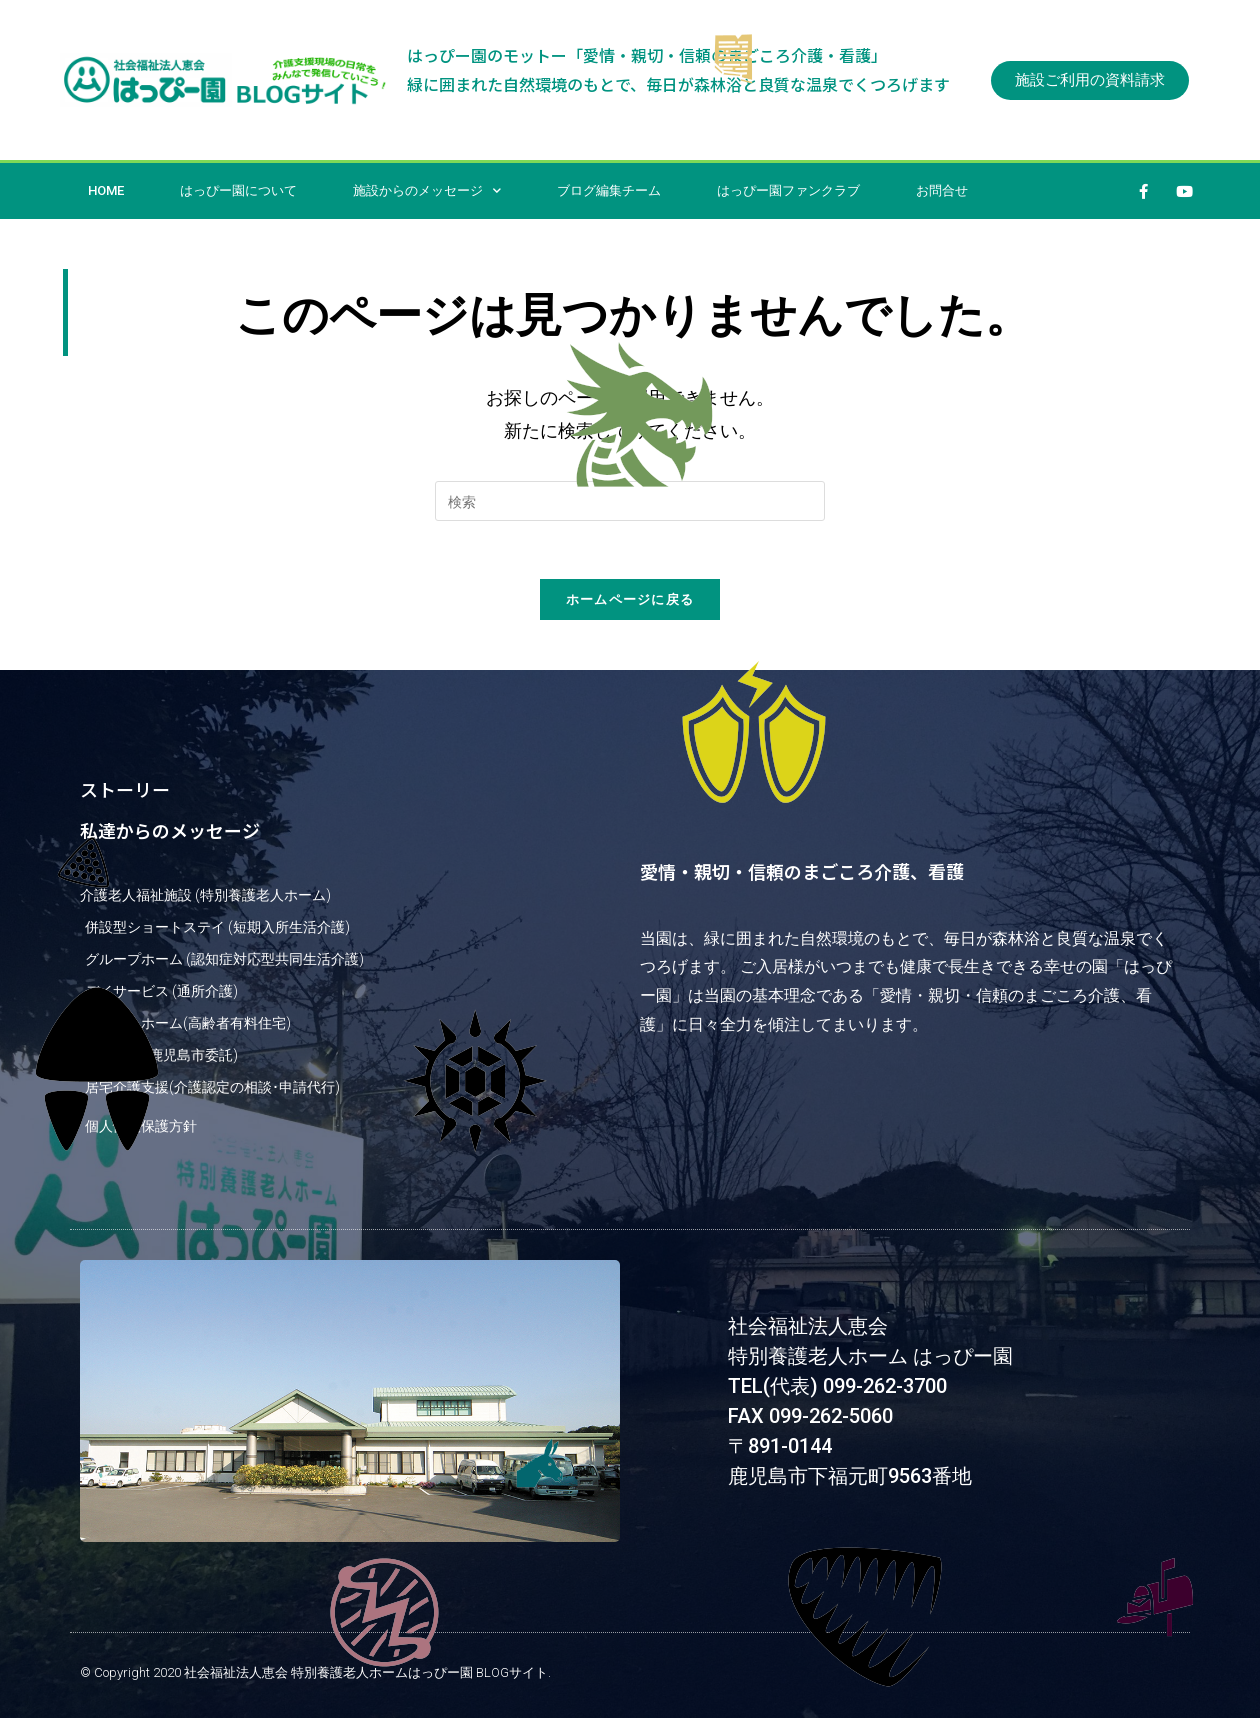 The width and height of the screenshot is (1260, 1721). I want to click on access notes or written records, so click(732, 58).